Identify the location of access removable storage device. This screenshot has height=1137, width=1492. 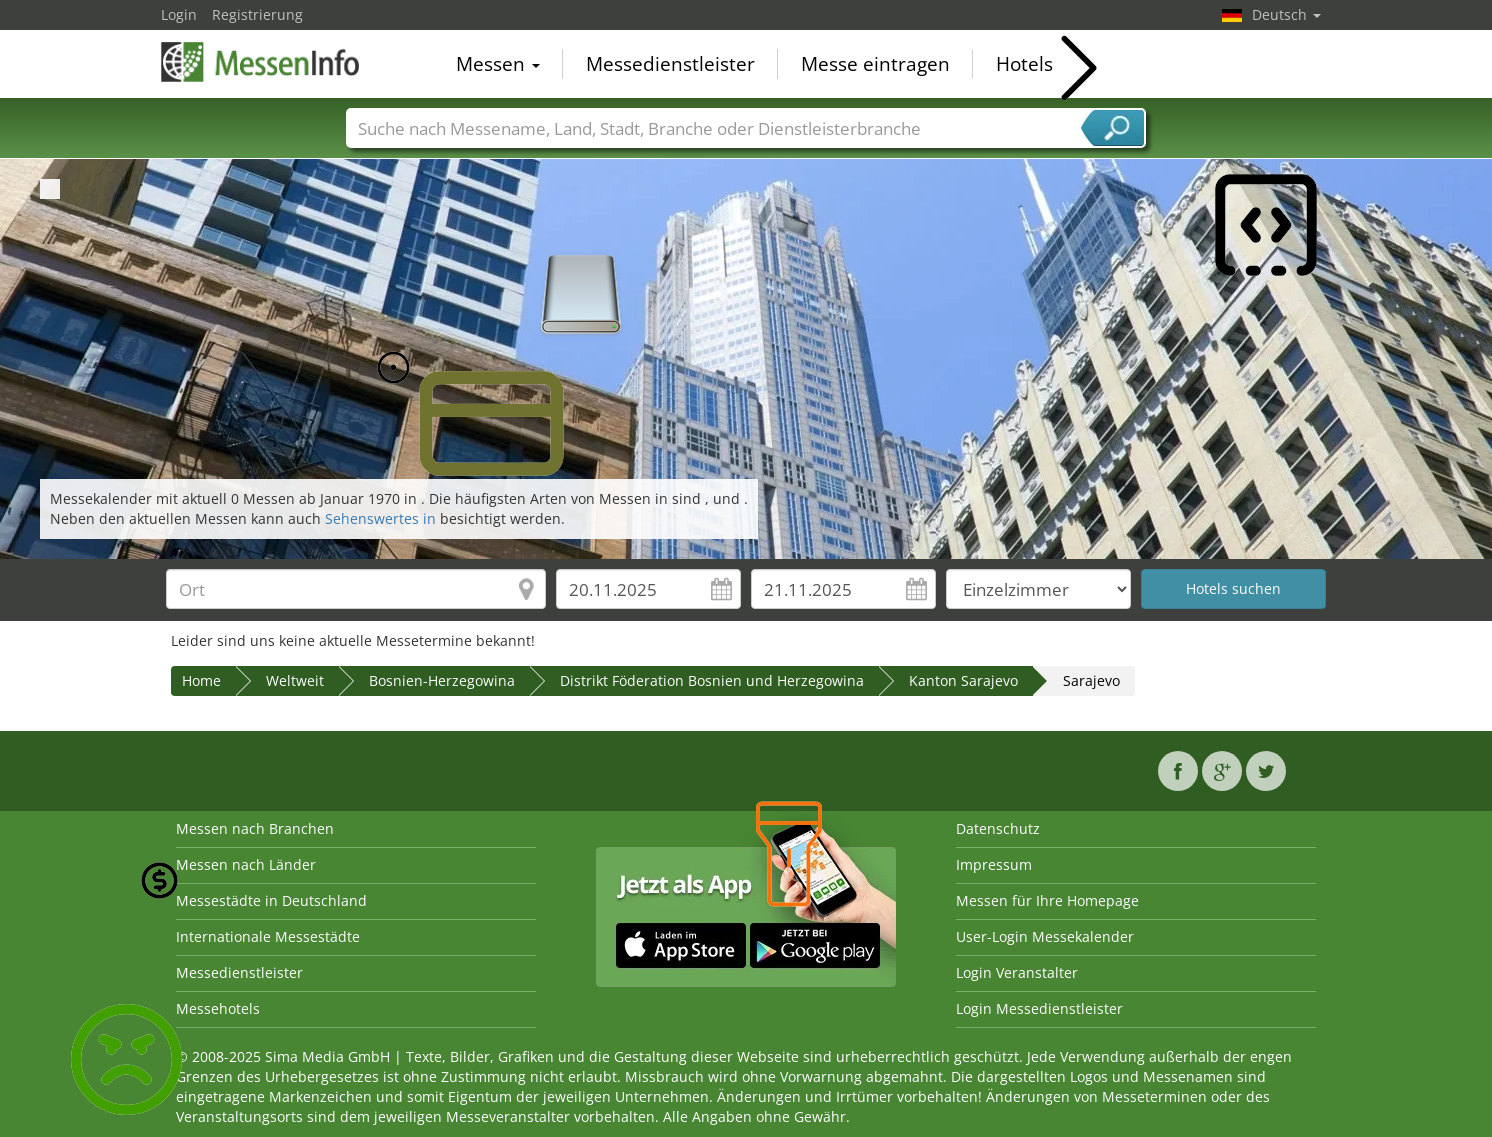
(581, 295).